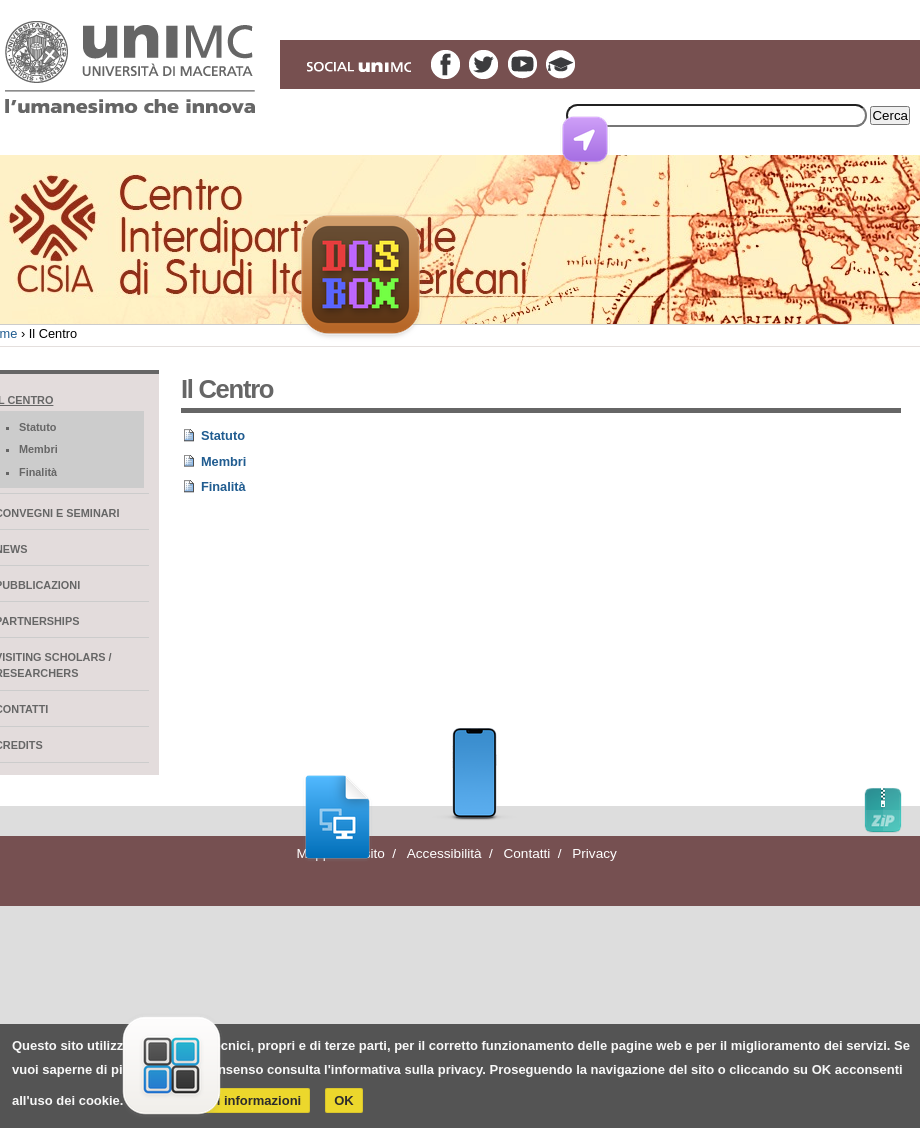  Describe the element at coordinates (171, 1065) in the screenshot. I see `open the lightsoff puzzle game` at that location.